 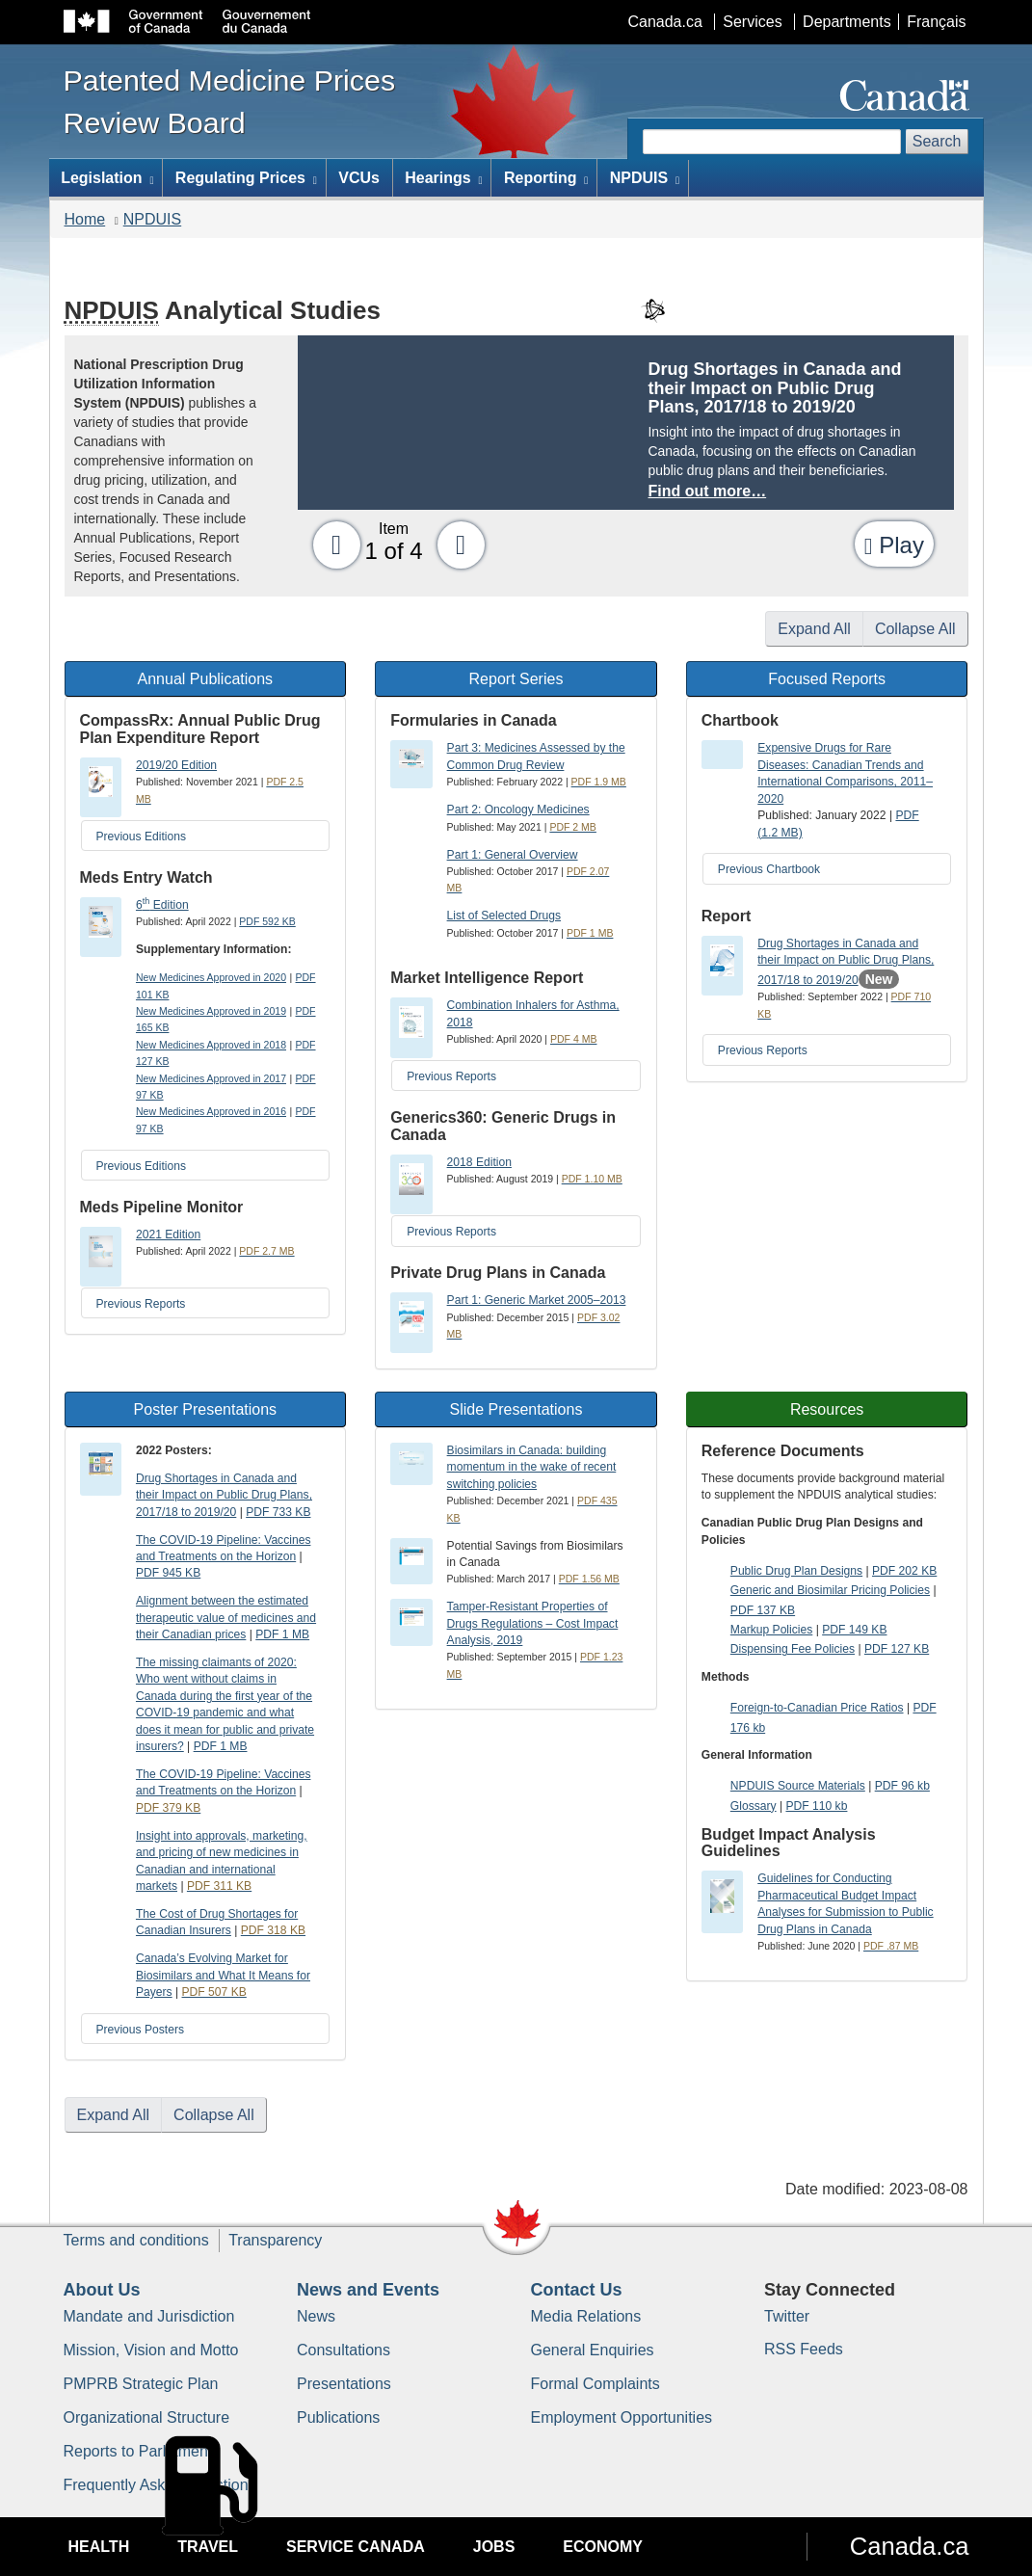 I want to click on launch Battle.net gaming platform, so click(x=652, y=310).